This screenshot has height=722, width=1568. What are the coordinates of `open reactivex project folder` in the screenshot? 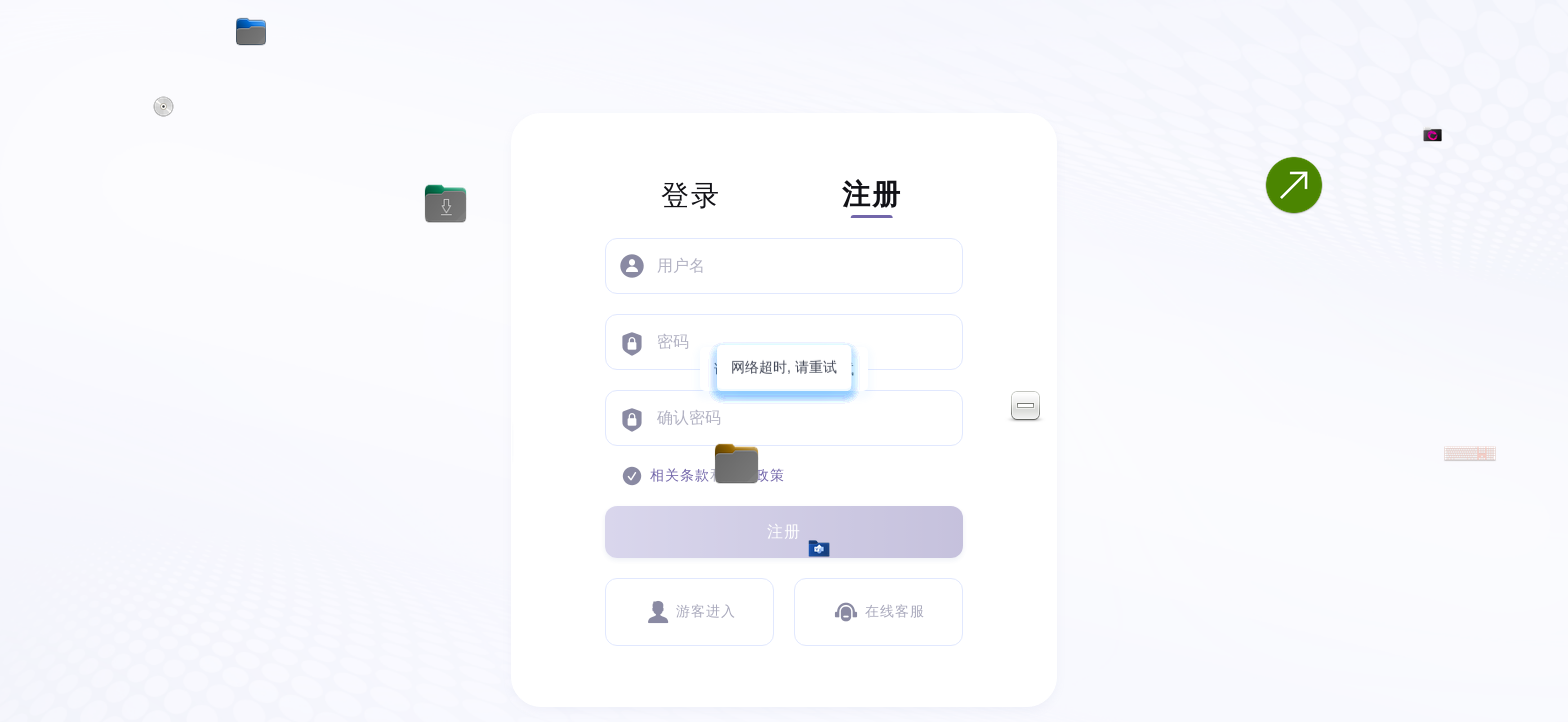 It's located at (1432, 134).